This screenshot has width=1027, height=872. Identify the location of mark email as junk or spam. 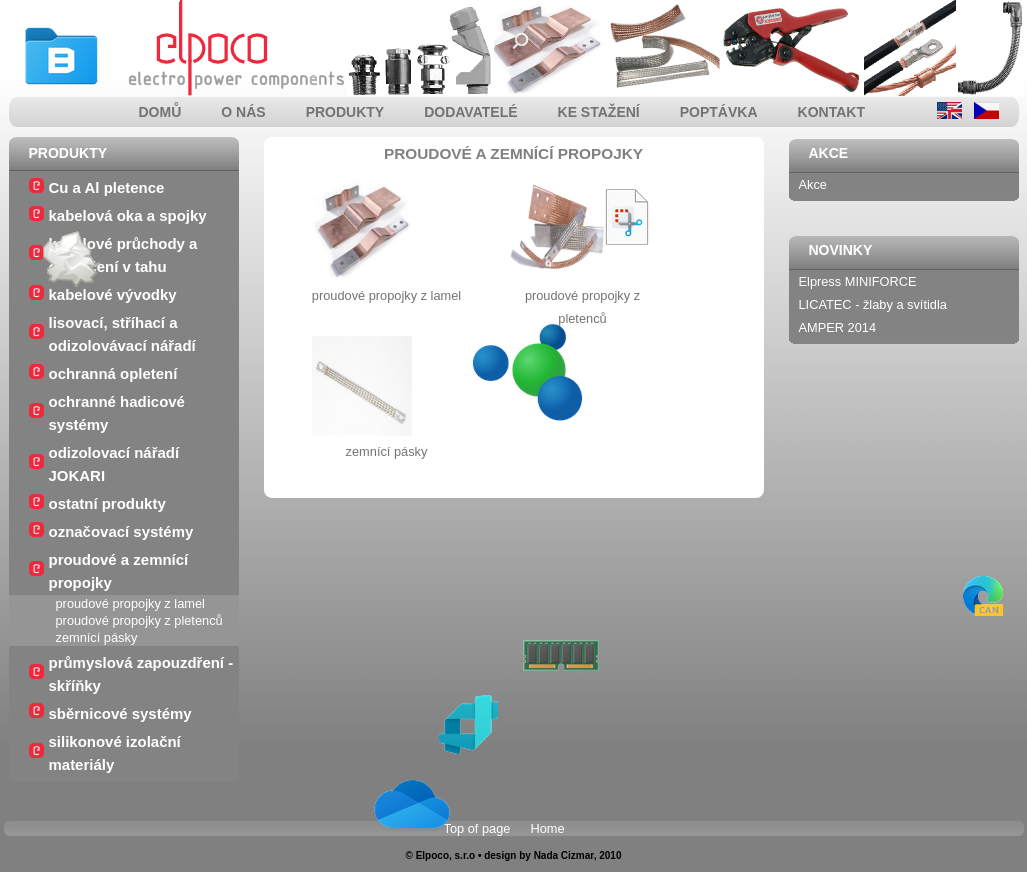
(70, 259).